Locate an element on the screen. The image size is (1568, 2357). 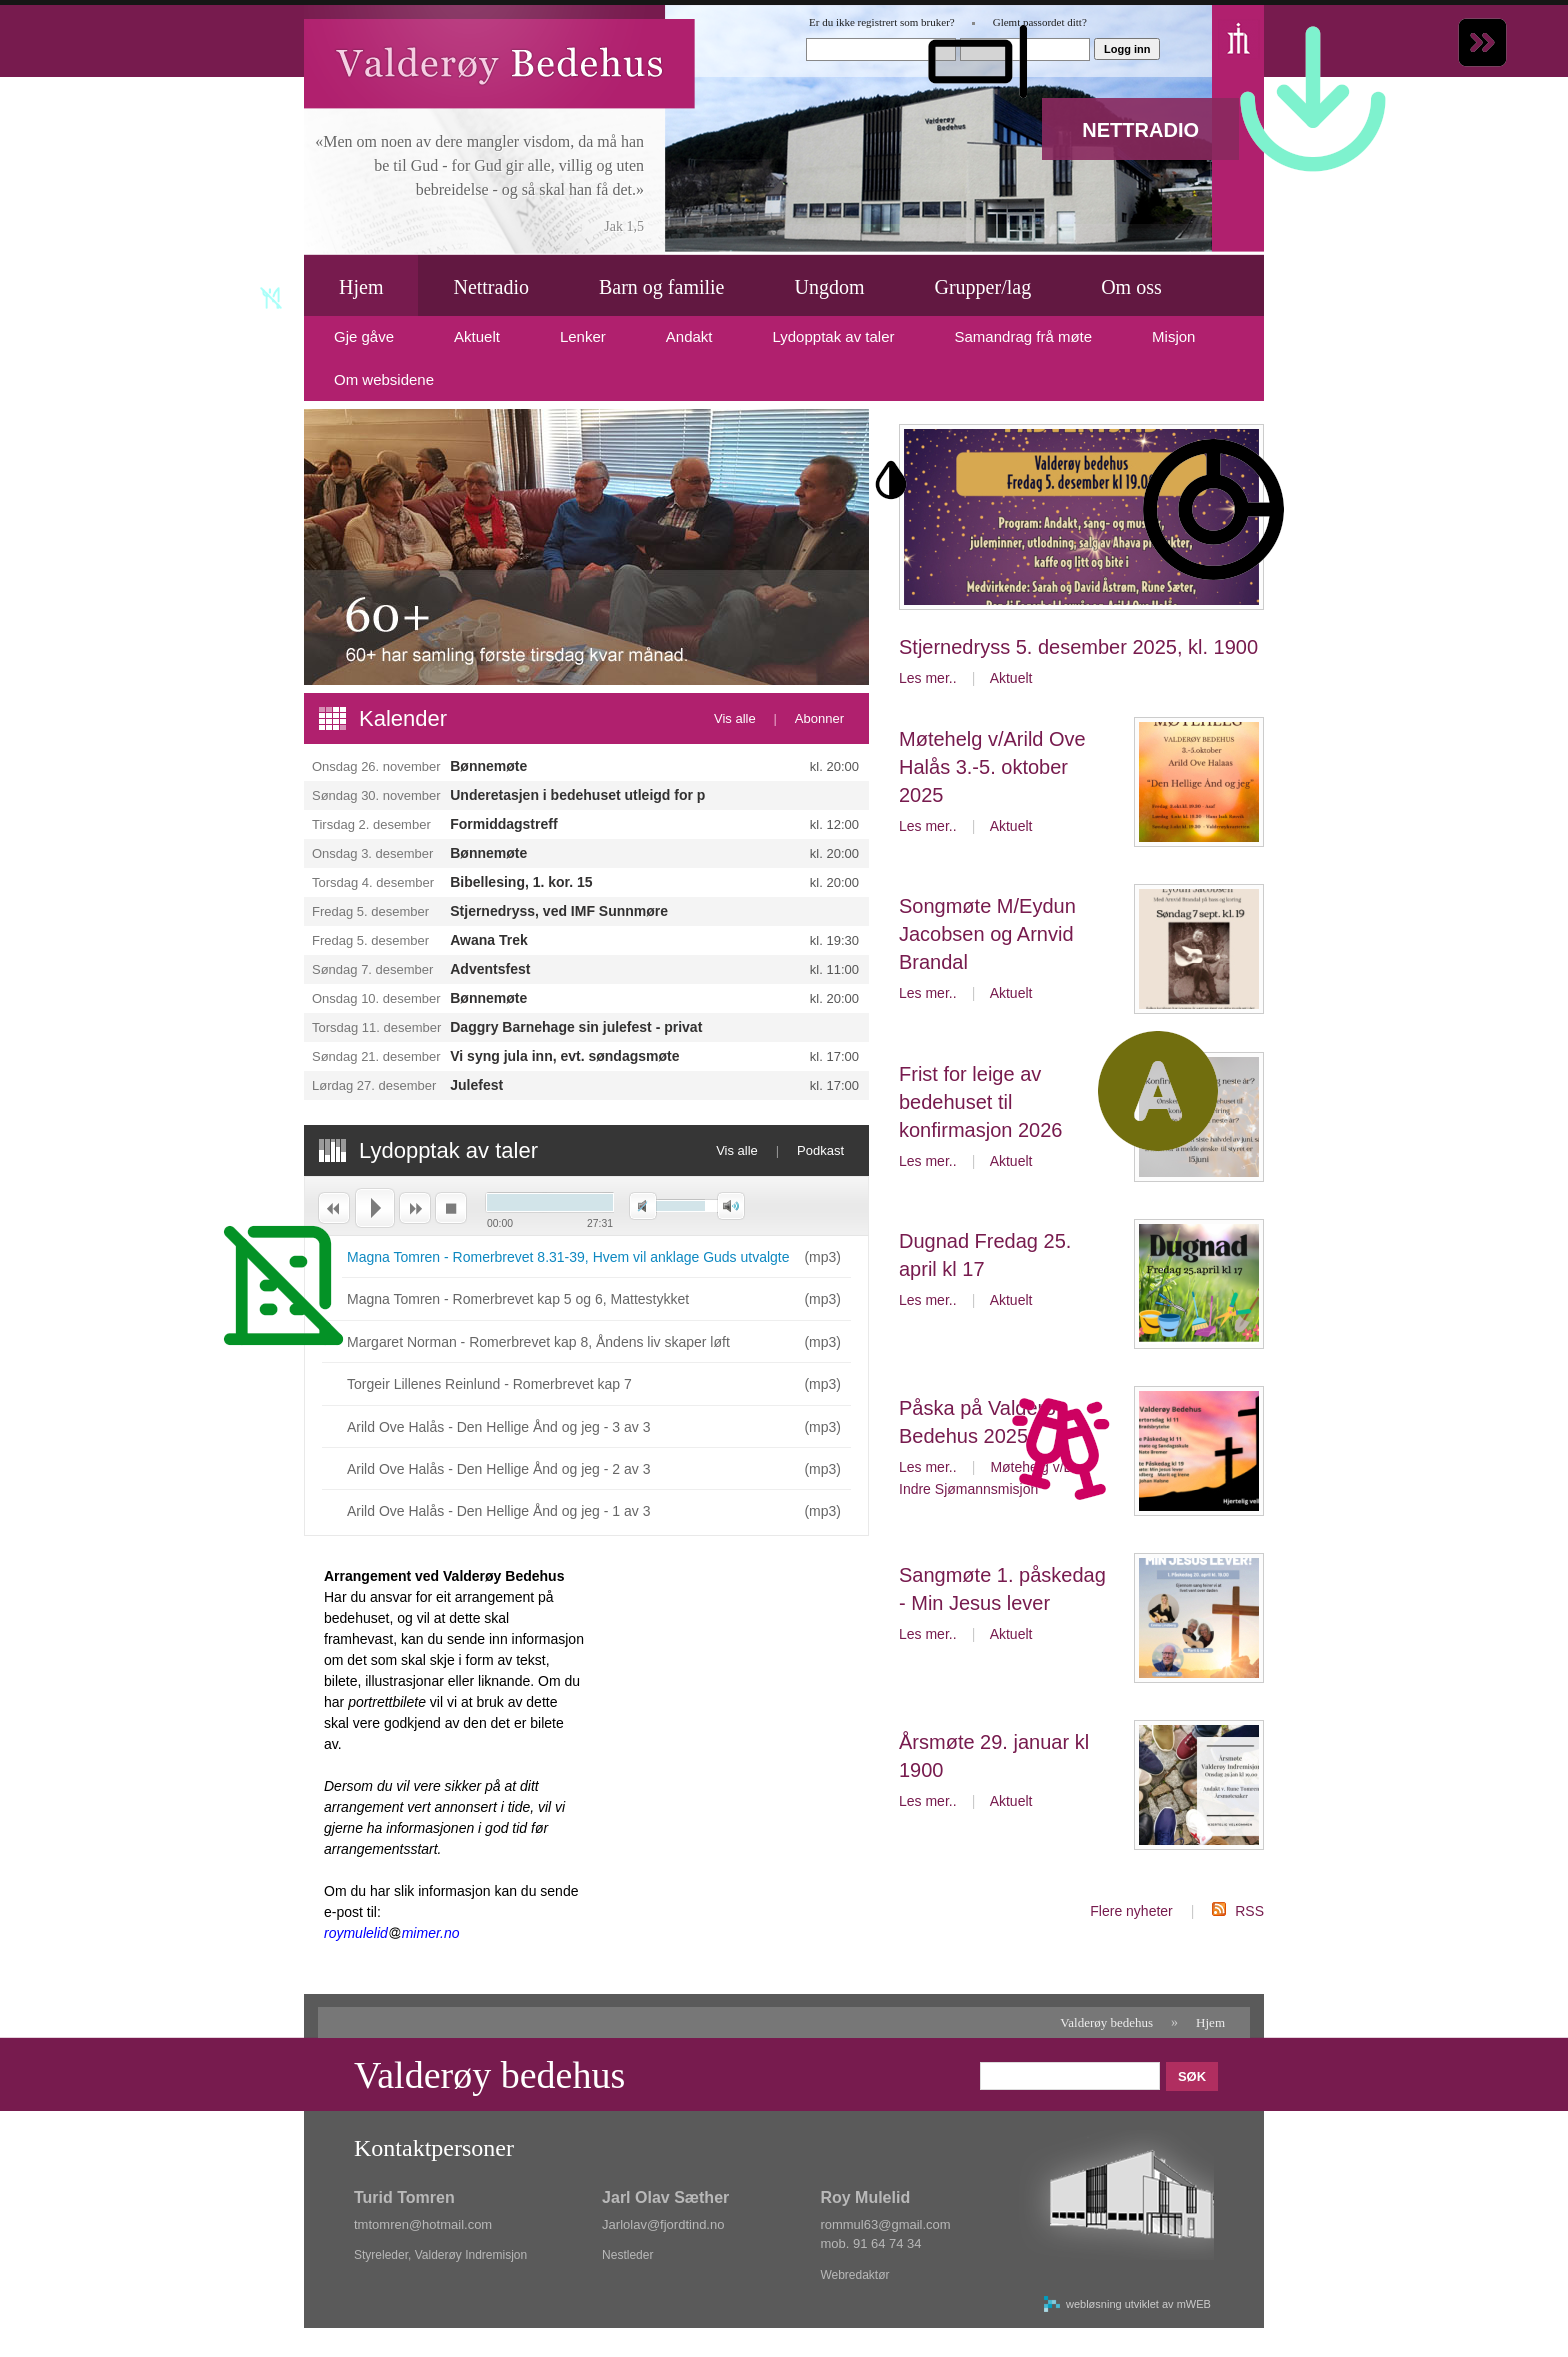
xbox controller A button indicator is located at coordinates (1158, 1091).